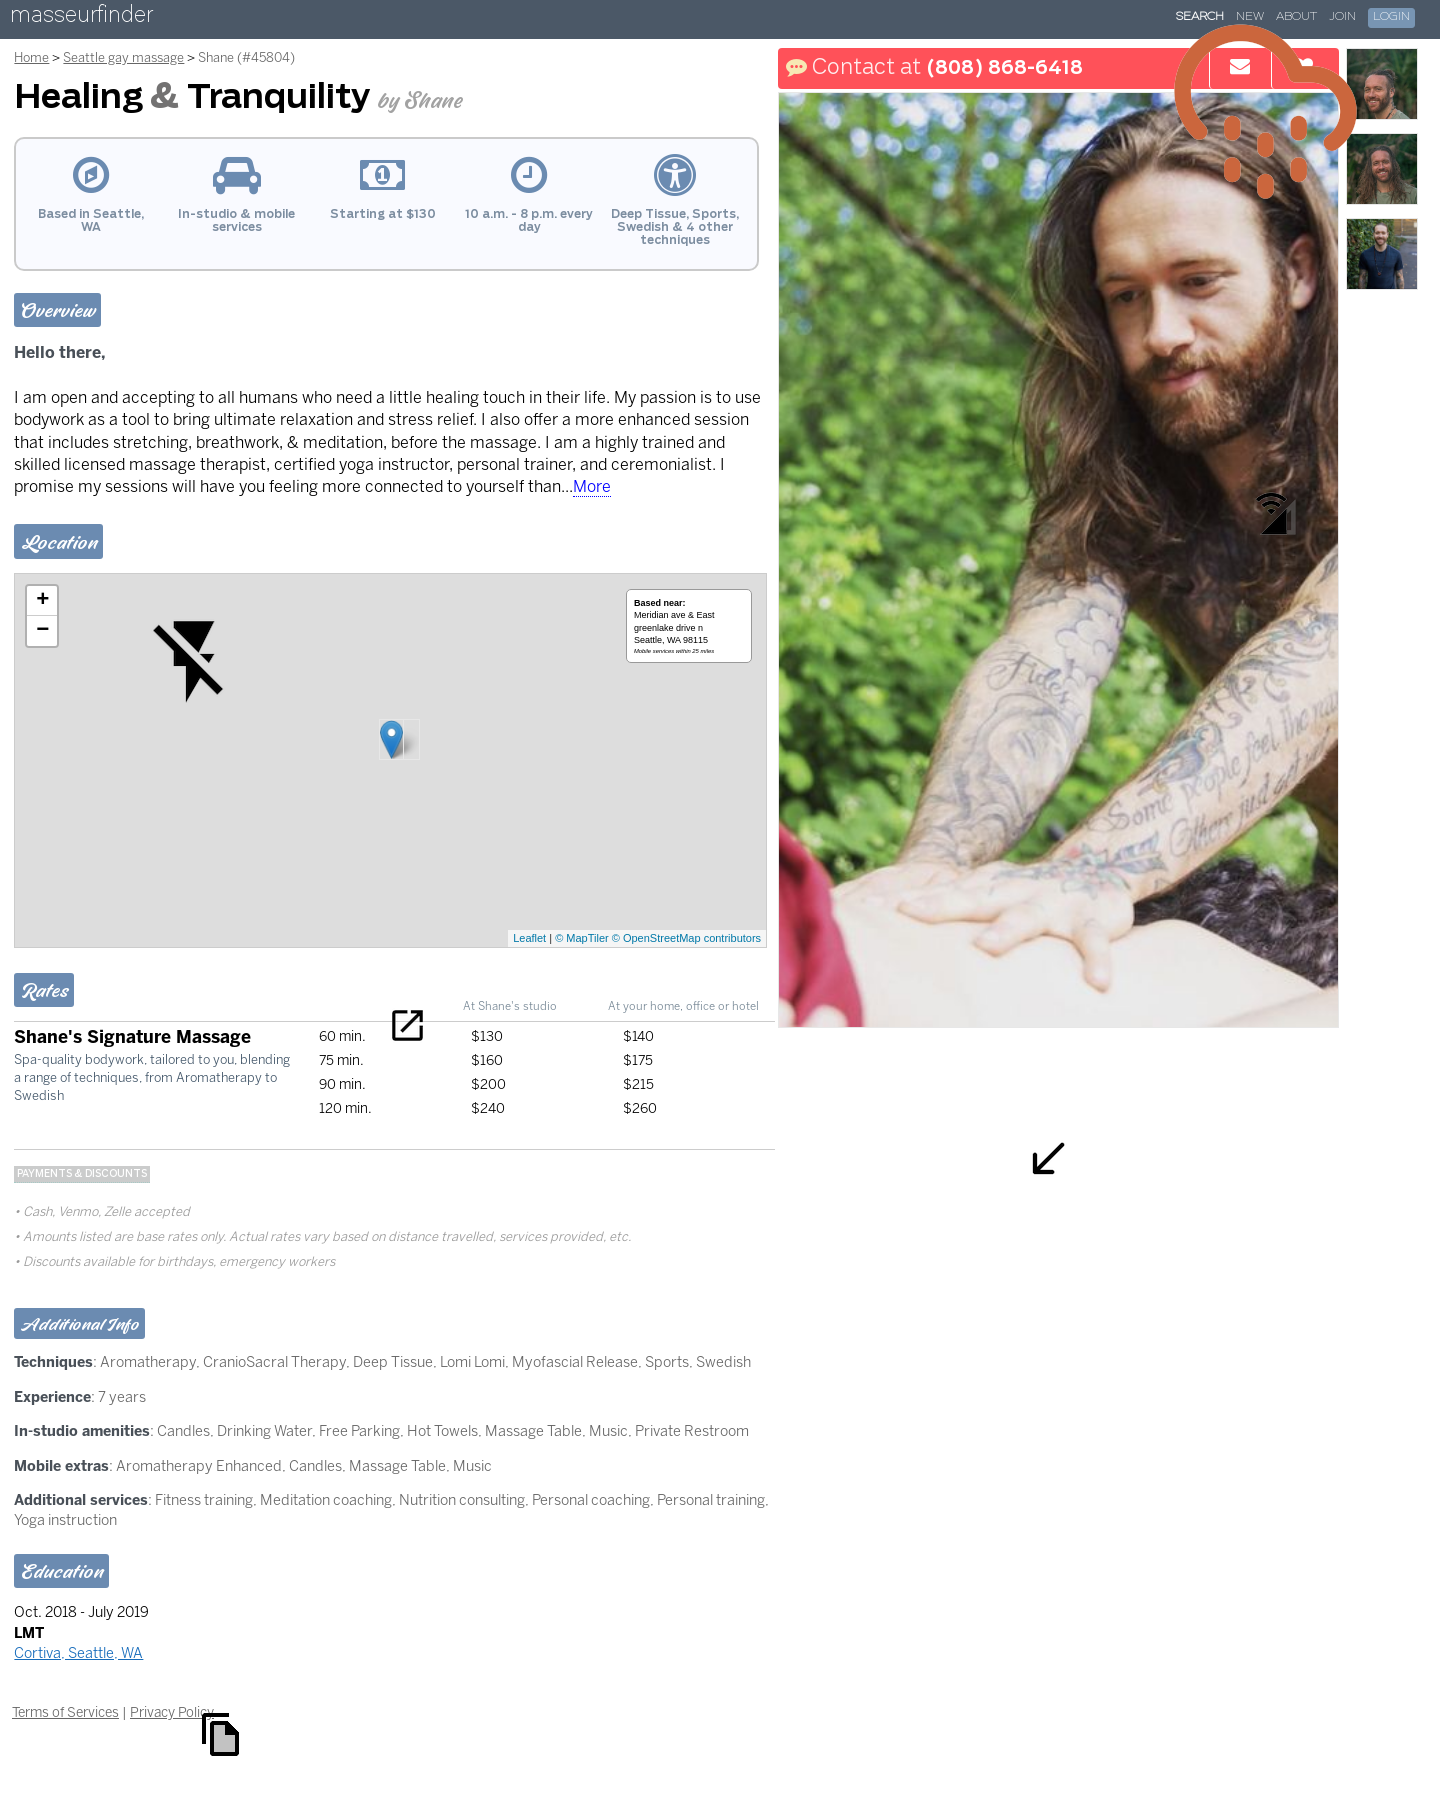 This screenshot has height=1801, width=1440. What do you see at coordinates (194, 662) in the screenshot?
I see `disable camera flash` at bounding box center [194, 662].